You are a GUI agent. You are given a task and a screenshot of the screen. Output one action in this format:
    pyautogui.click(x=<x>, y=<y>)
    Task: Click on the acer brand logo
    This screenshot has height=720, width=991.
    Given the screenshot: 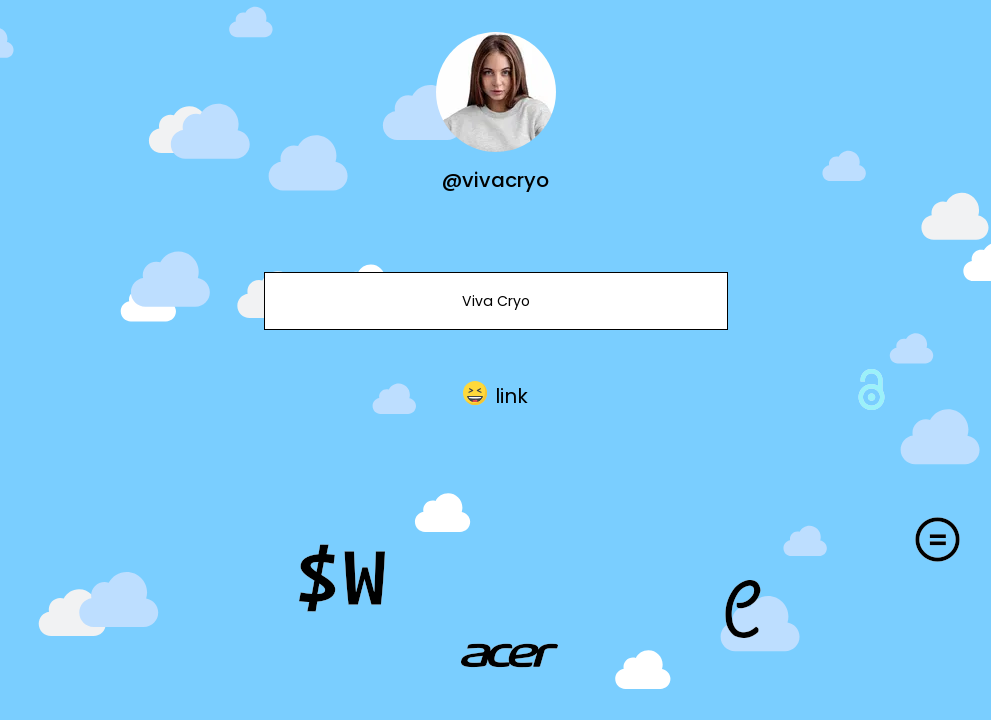 What is the action you would take?
    pyautogui.click(x=509, y=655)
    